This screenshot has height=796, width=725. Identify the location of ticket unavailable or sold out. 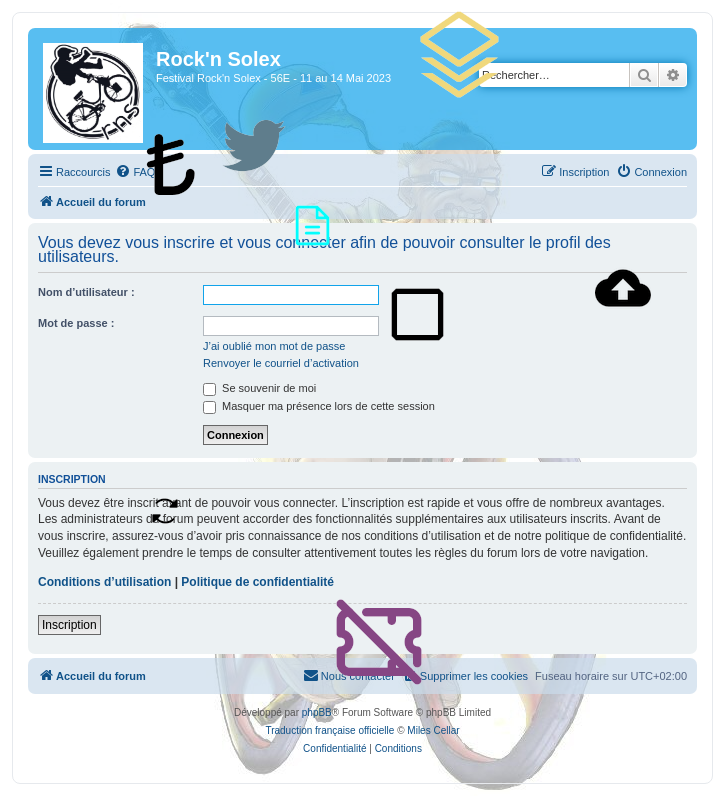
(379, 642).